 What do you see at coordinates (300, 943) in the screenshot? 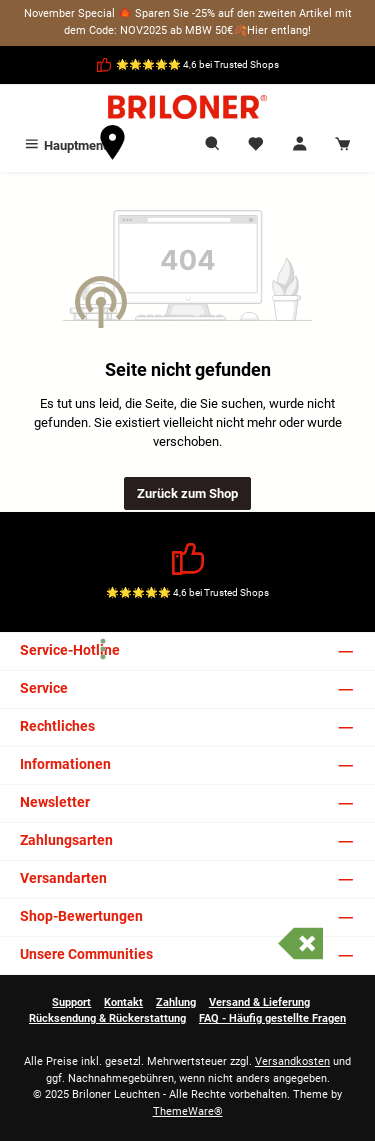
I see `delete the previous character` at bounding box center [300, 943].